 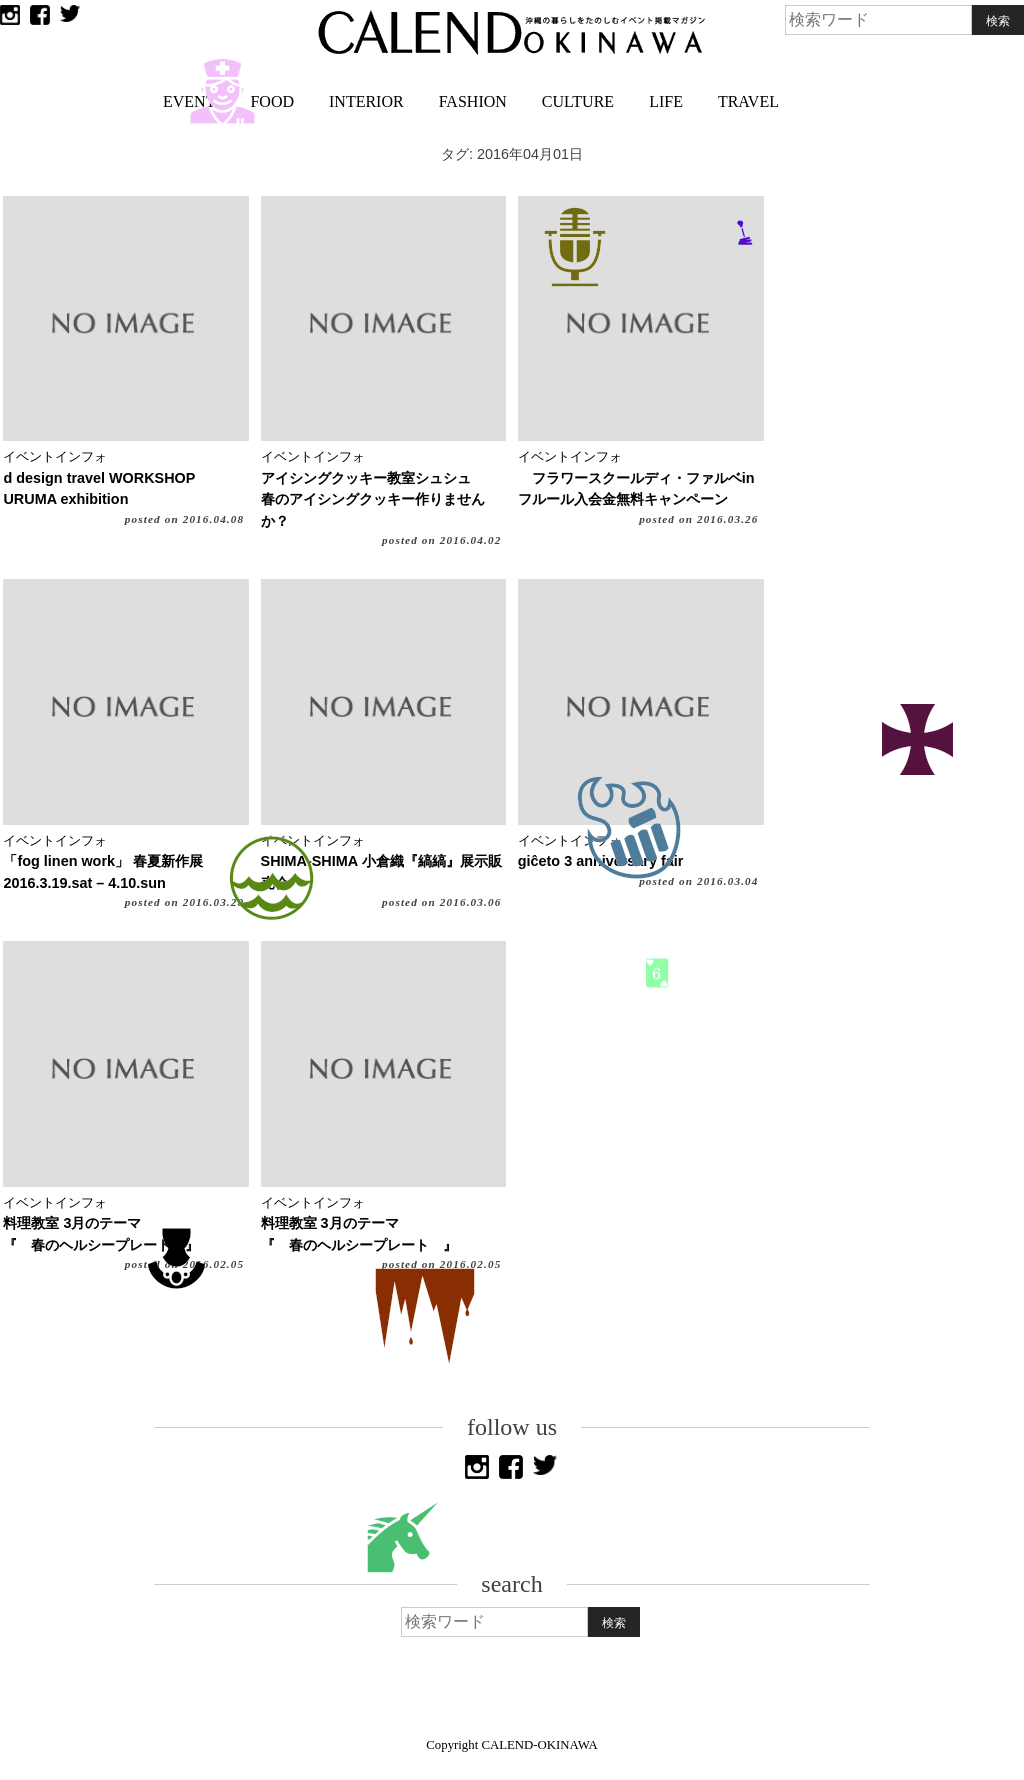 I want to click on indicates ocean or maritime game mode, so click(x=271, y=878).